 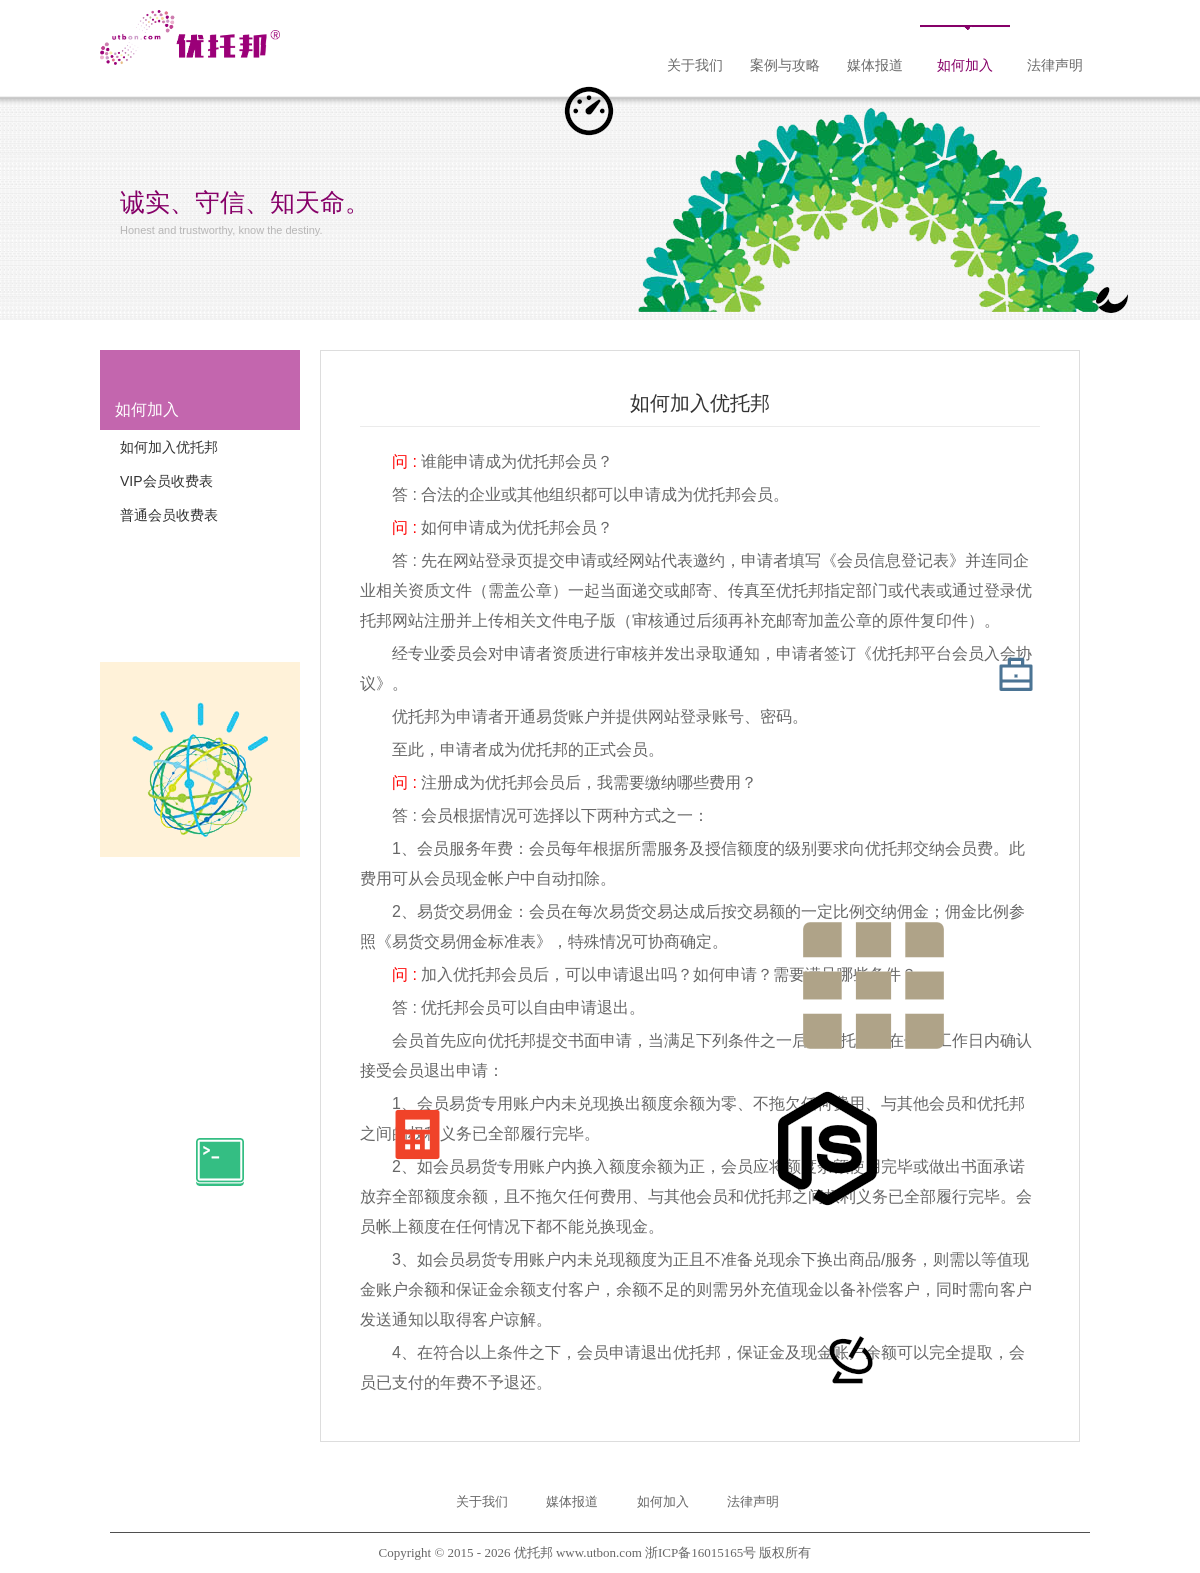 I want to click on access the dashboard, so click(x=589, y=111).